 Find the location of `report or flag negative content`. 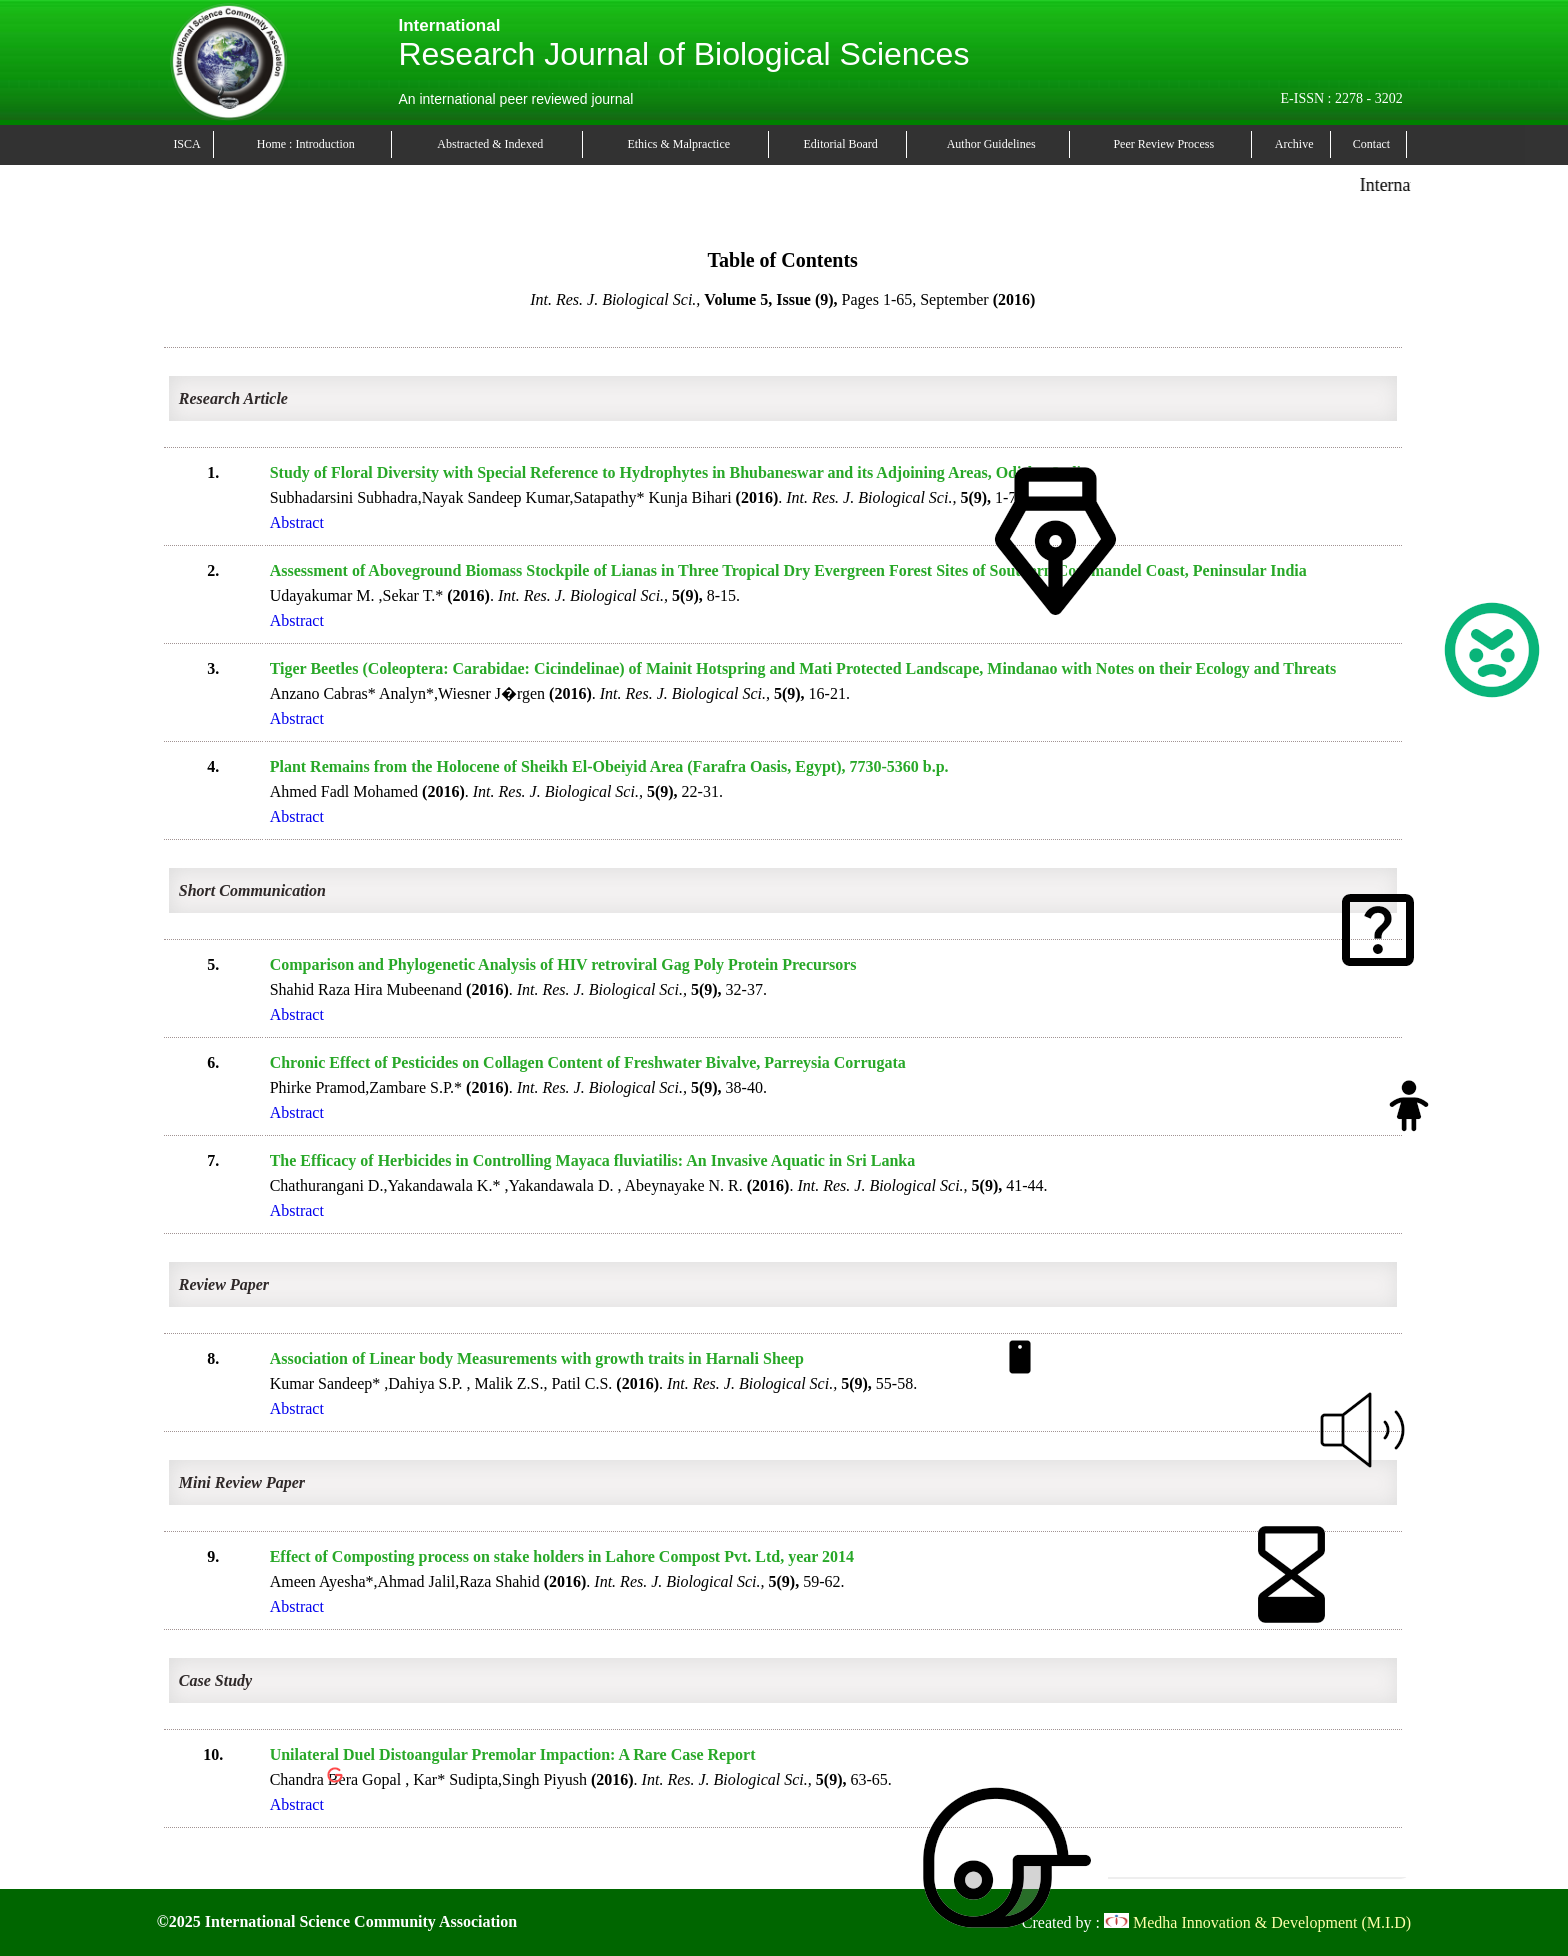

report or flag negative content is located at coordinates (1492, 650).